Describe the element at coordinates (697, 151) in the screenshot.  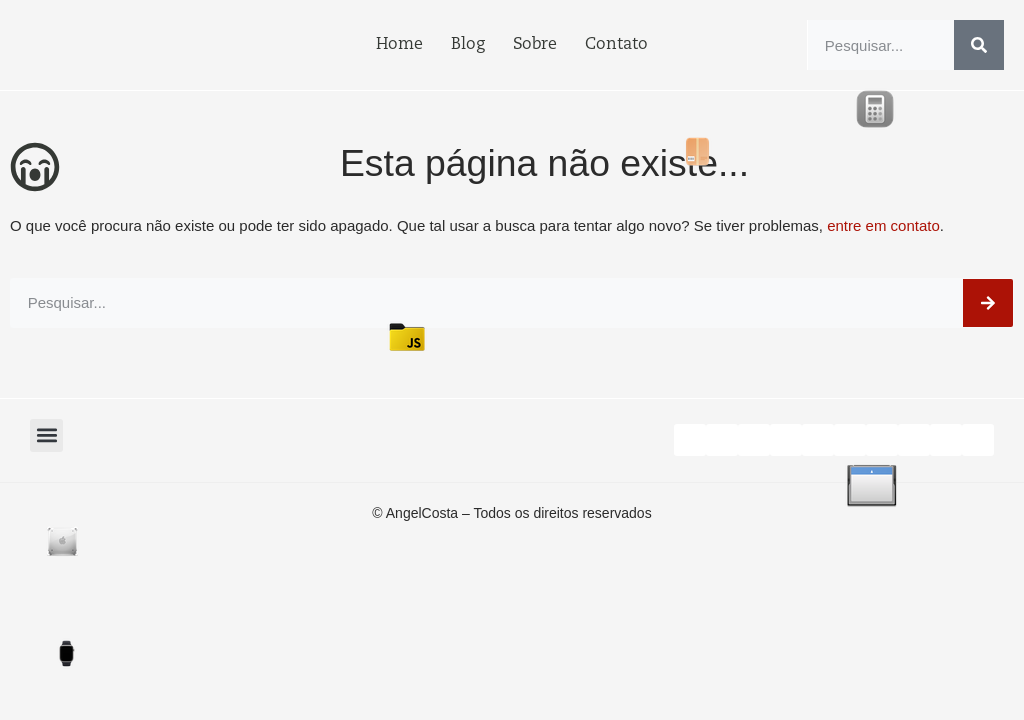
I see `compressed archive file` at that location.